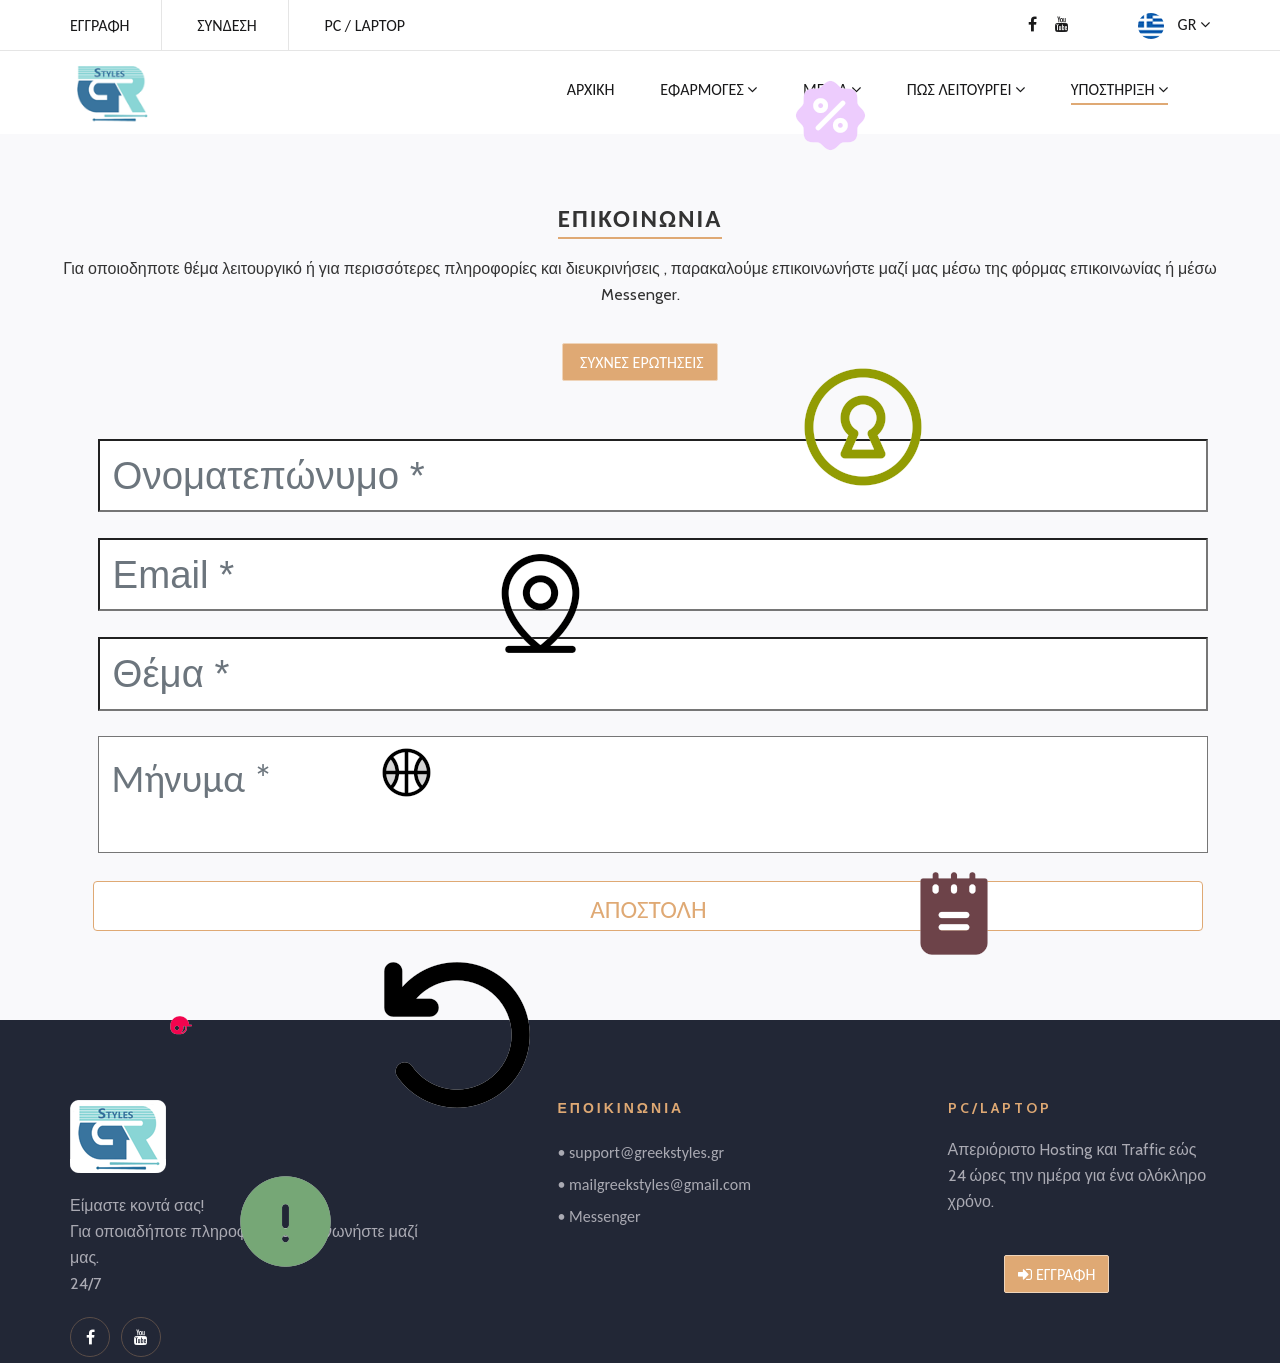 The height and width of the screenshot is (1363, 1280). Describe the element at coordinates (457, 1035) in the screenshot. I see `undo the last action` at that location.